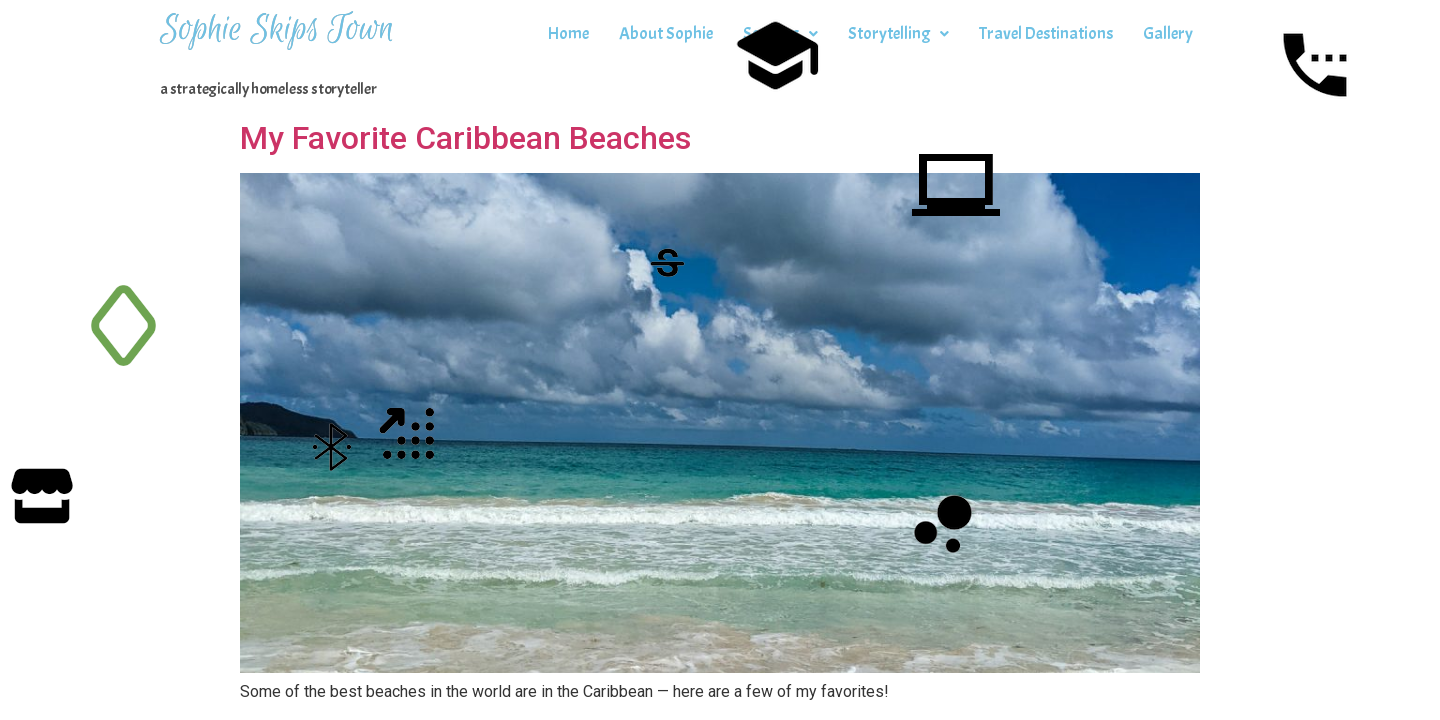 Image resolution: width=1440 pixels, height=720 pixels. Describe the element at coordinates (943, 524) in the screenshot. I see `view bubble chart visualization` at that location.